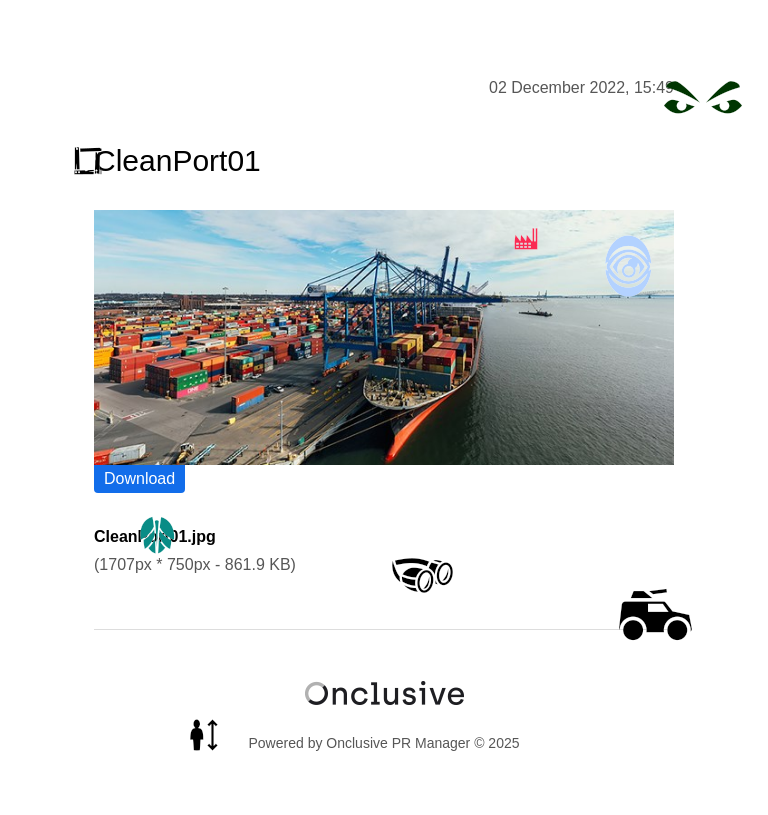 This screenshot has width=768, height=815. Describe the element at coordinates (526, 238) in the screenshot. I see `access factory or manufacturing settings` at that location.